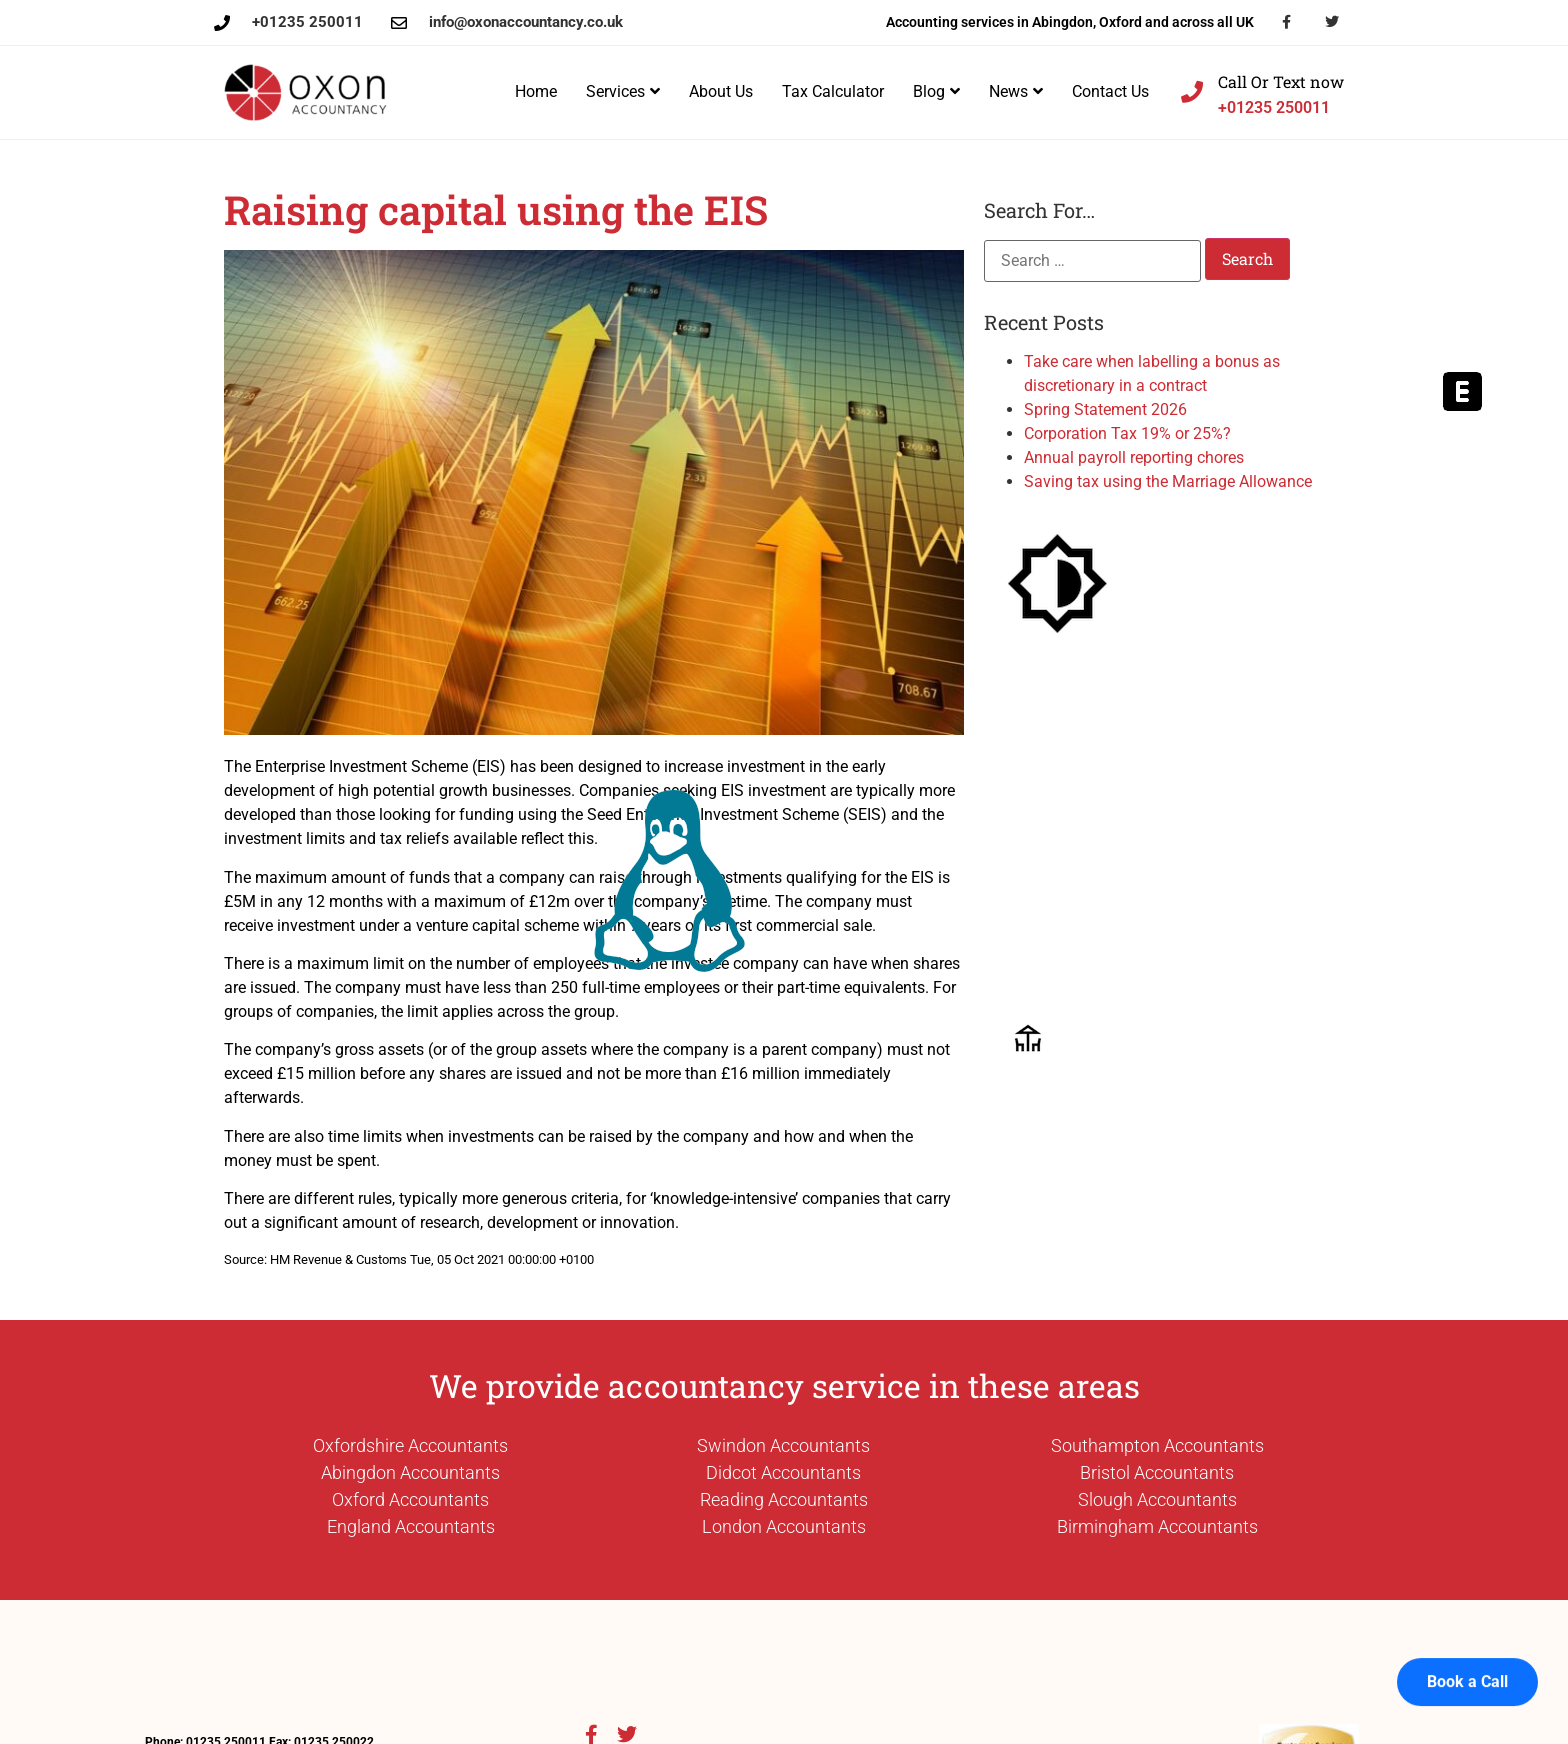 The width and height of the screenshot is (1568, 1744). What do you see at coordinates (1462, 391) in the screenshot?
I see `indicates explicit content warning` at bounding box center [1462, 391].